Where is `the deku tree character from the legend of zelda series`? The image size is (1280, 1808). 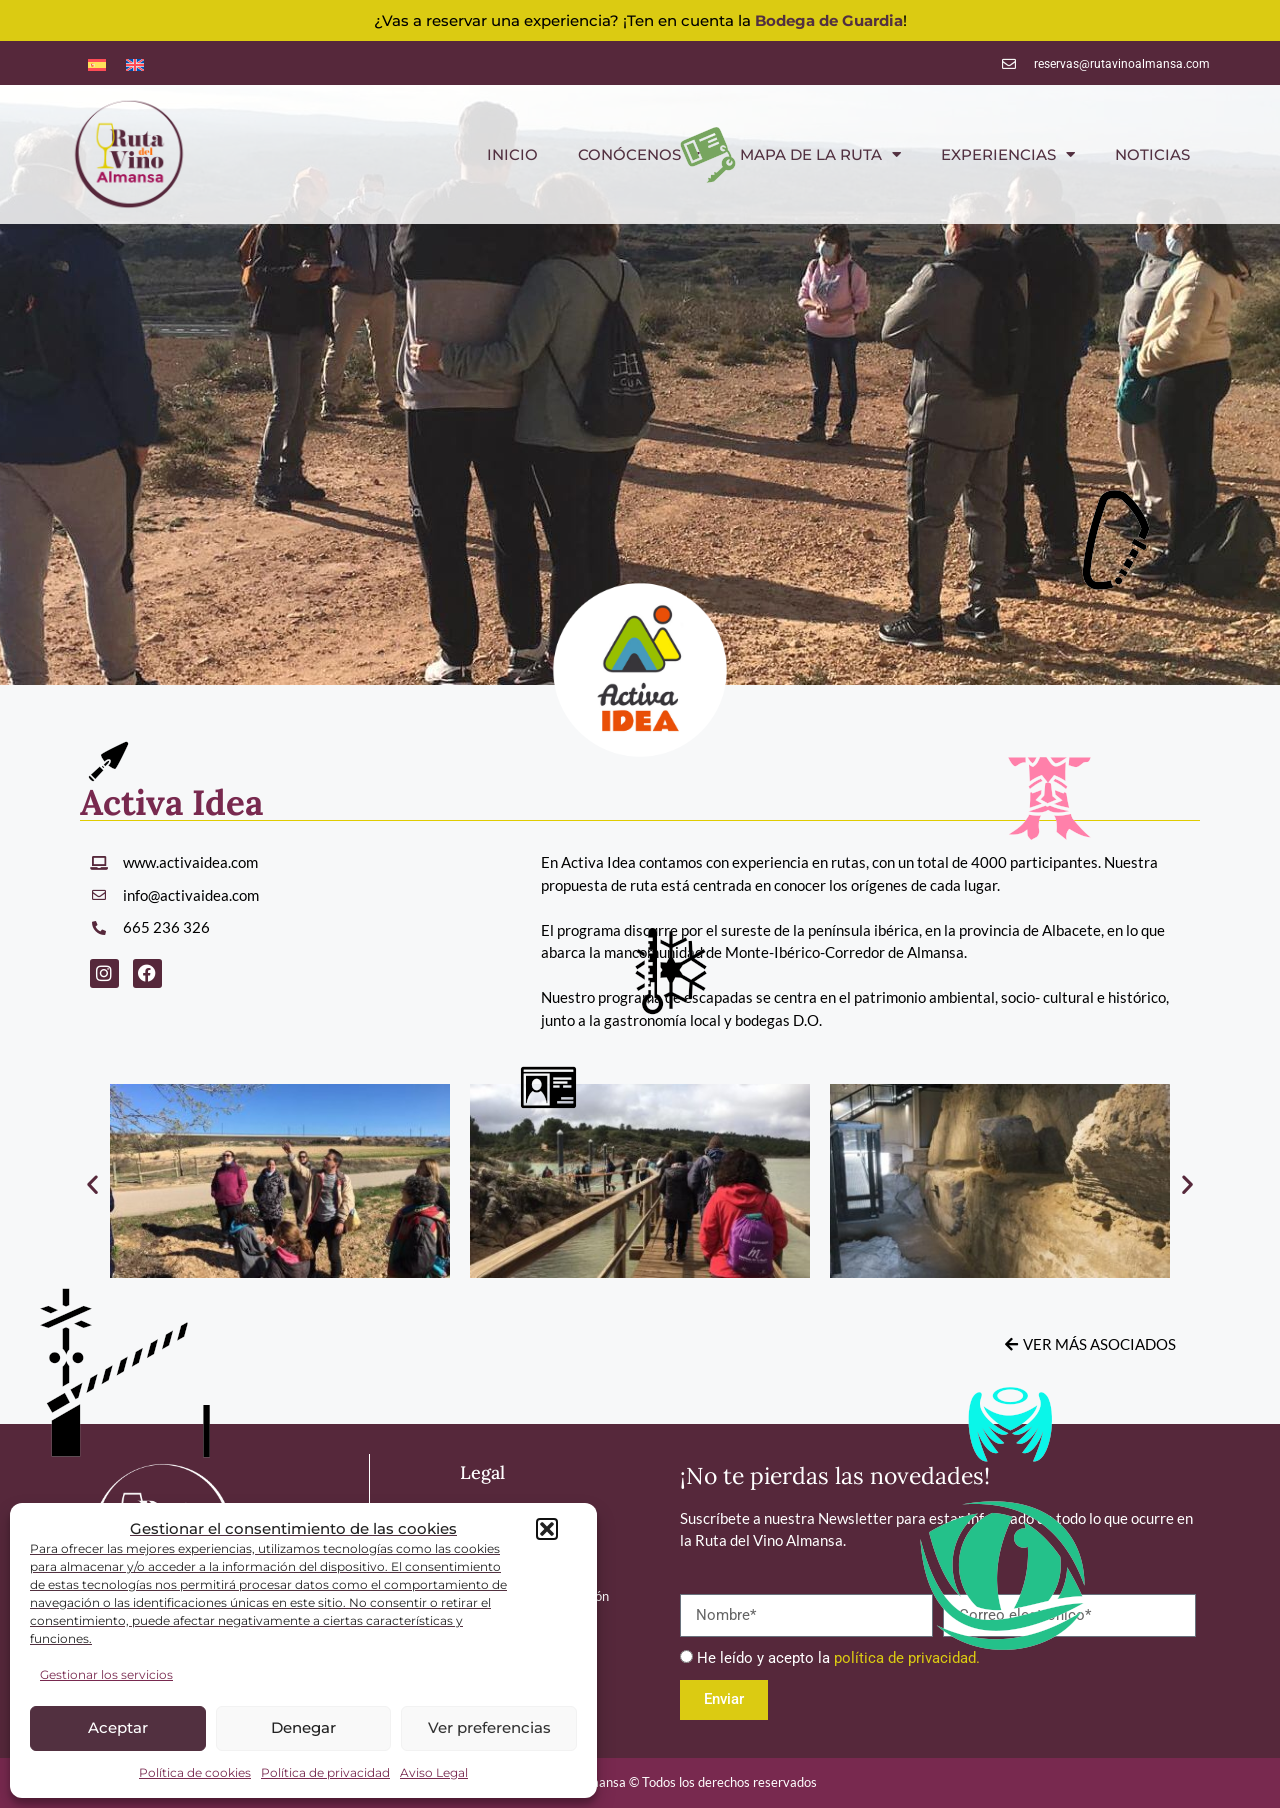
the deku tree character from the legend of zelda series is located at coordinates (1049, 798).